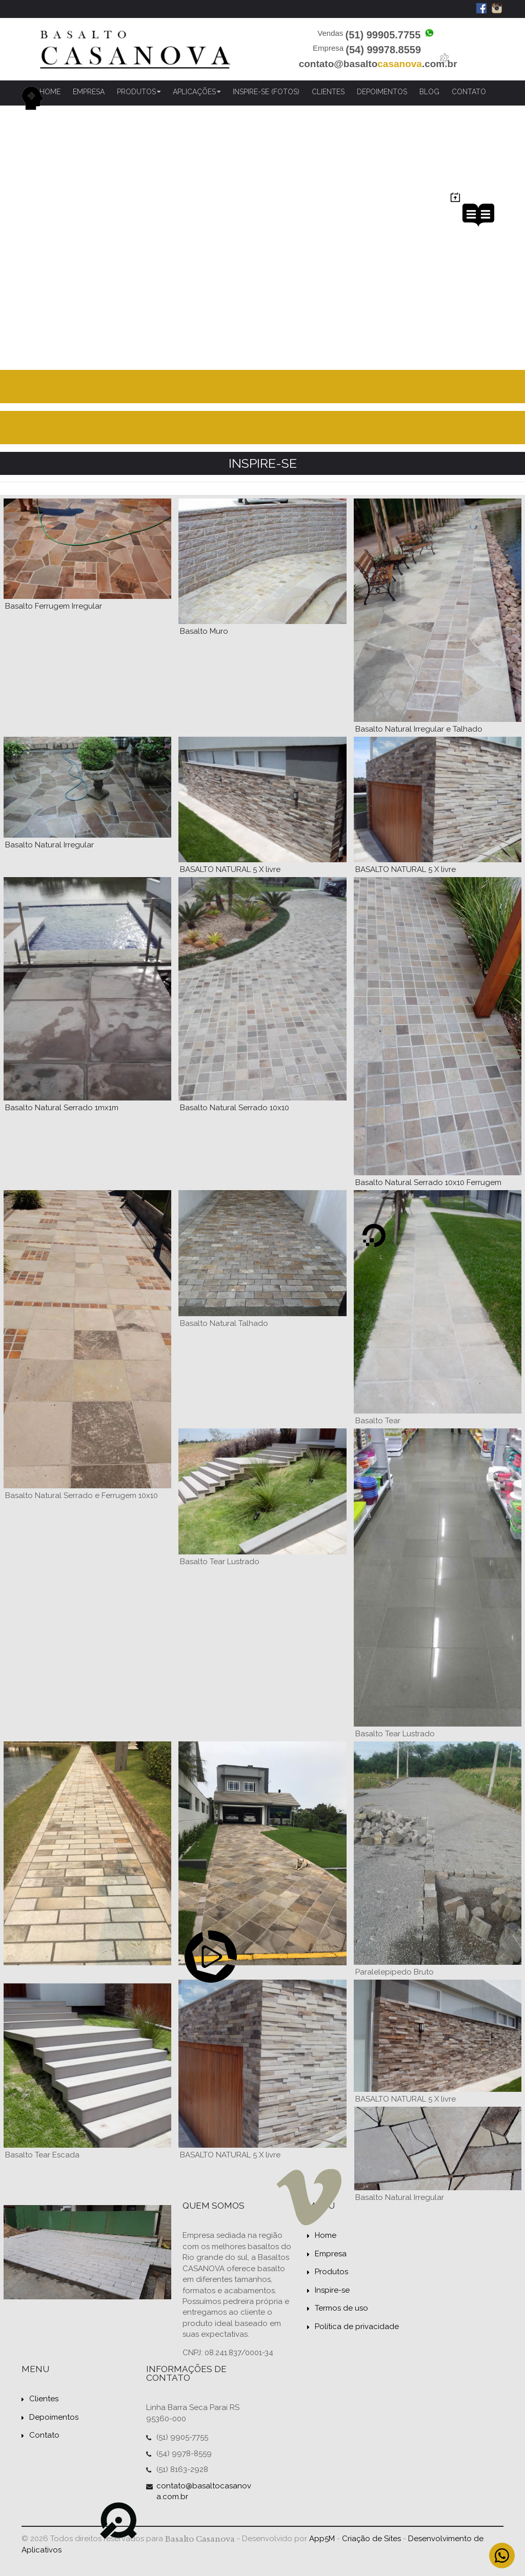 The width and height of the screenshot is (525, 2576). What do you see at coordinates (118, 2521) in the screenshot?
I see `ManageIQ cloud management platform logo` at bounding box center [118, 2521].